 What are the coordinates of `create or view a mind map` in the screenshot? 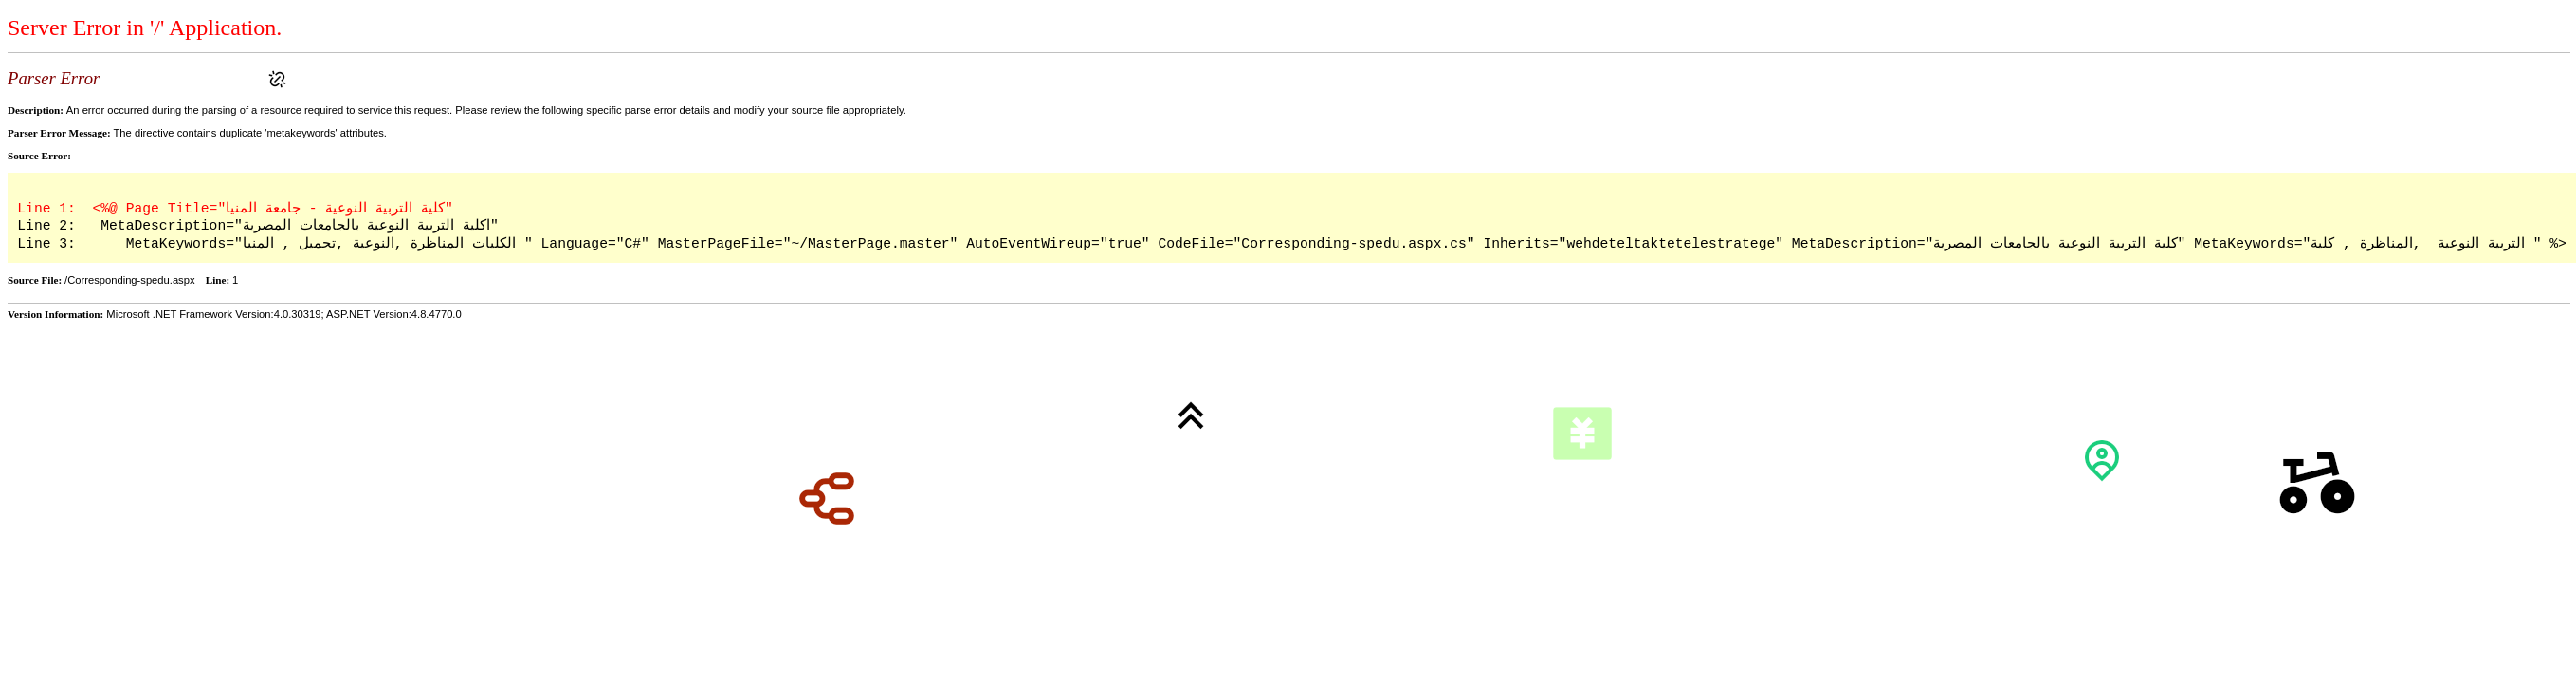 It's located at (828, 498).